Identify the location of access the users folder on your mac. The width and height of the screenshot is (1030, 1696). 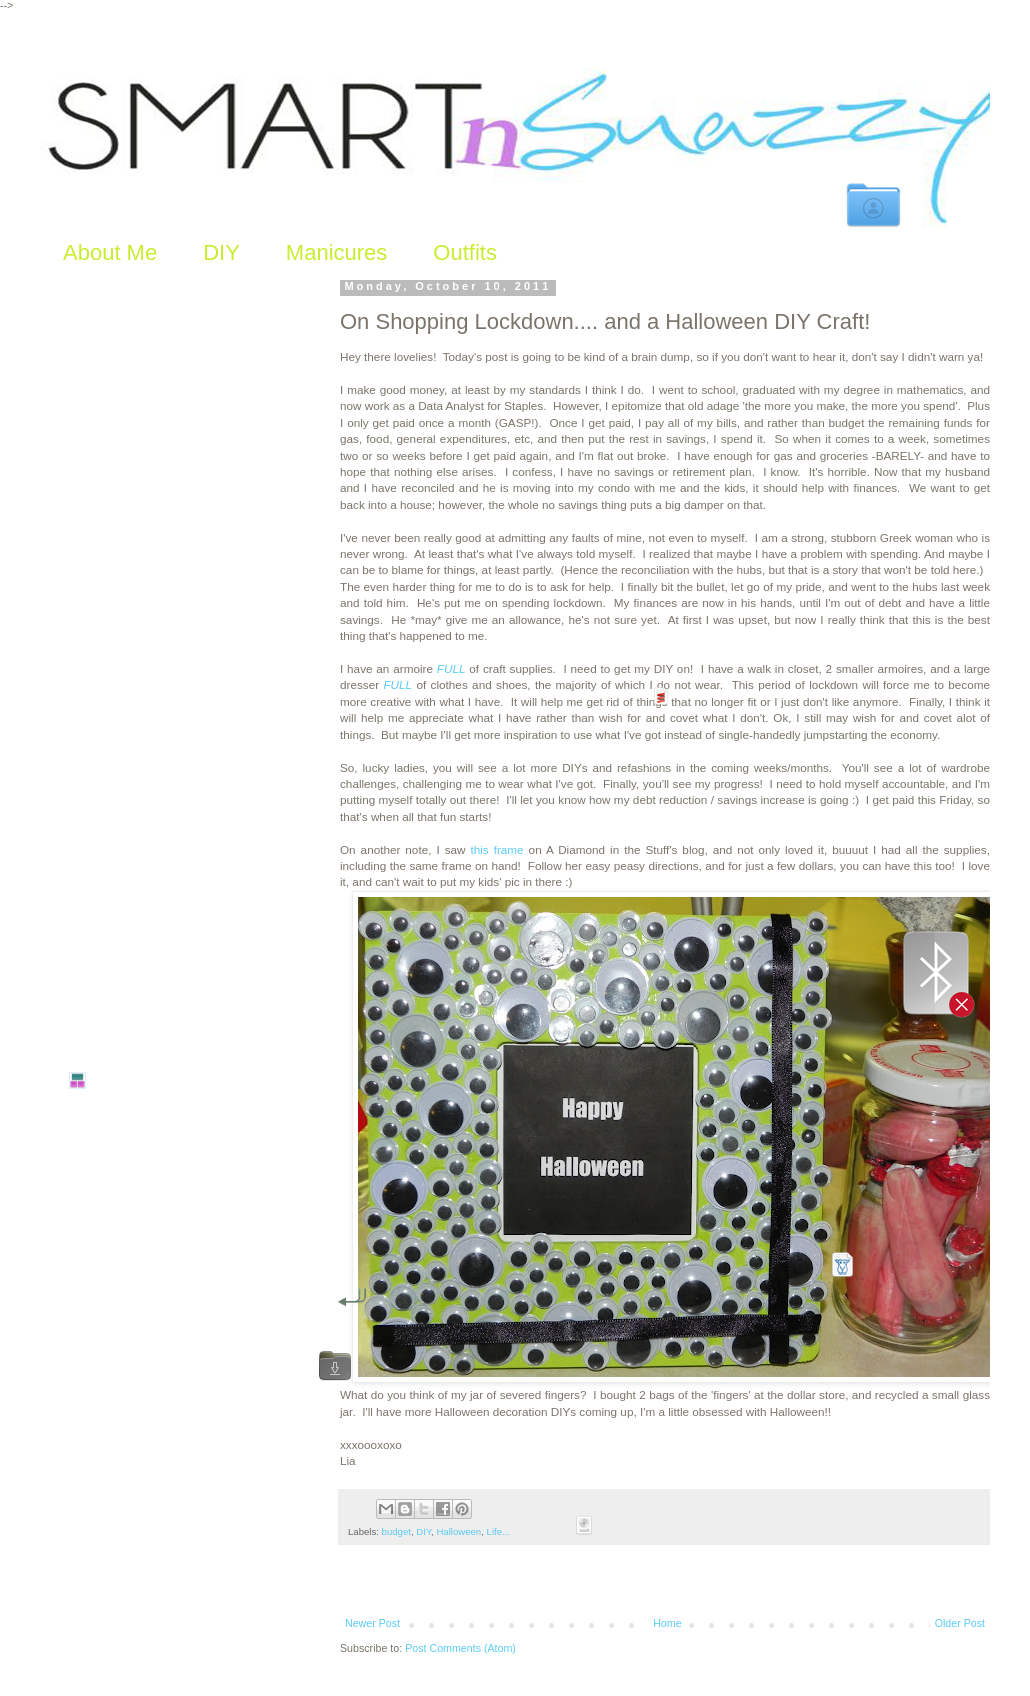
(873, 204).